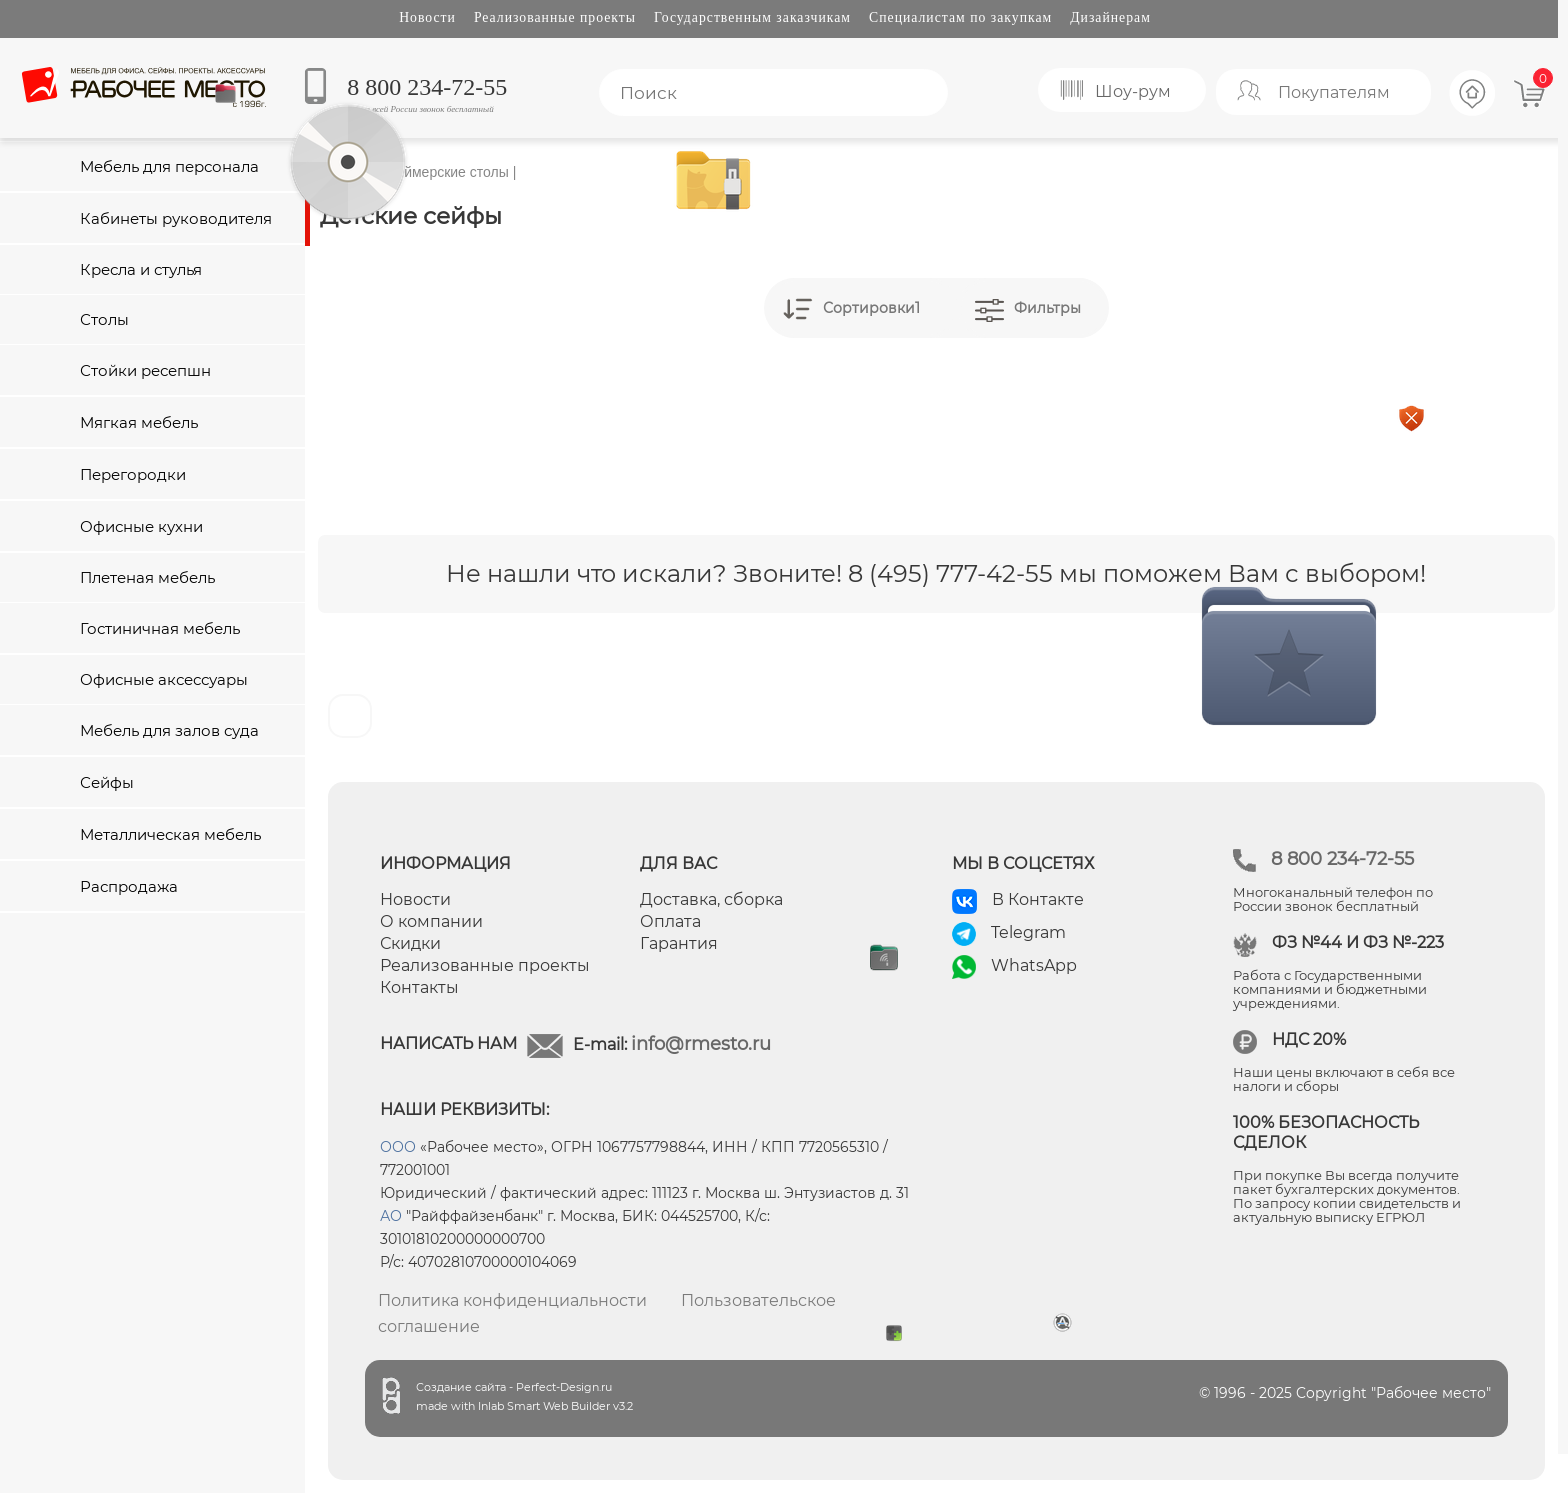  I want to click on drop files here to move them into this folder, so click(225, 93).